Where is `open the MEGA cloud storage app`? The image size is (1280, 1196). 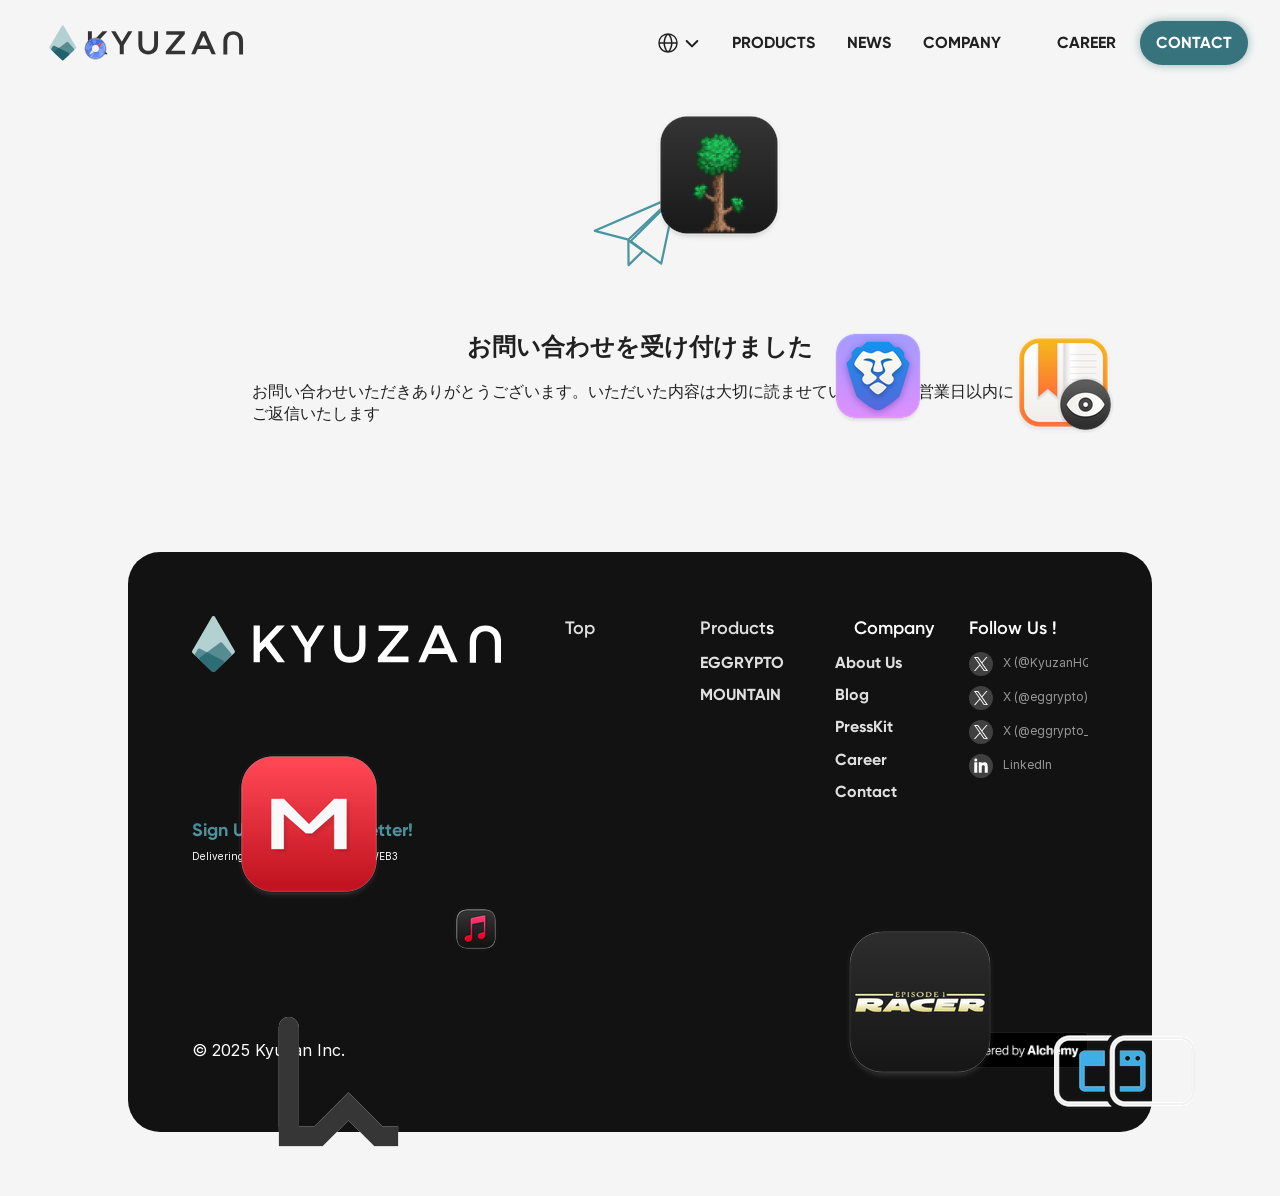 open the MEGA cloud storage app is located at coordinates (309, 824).